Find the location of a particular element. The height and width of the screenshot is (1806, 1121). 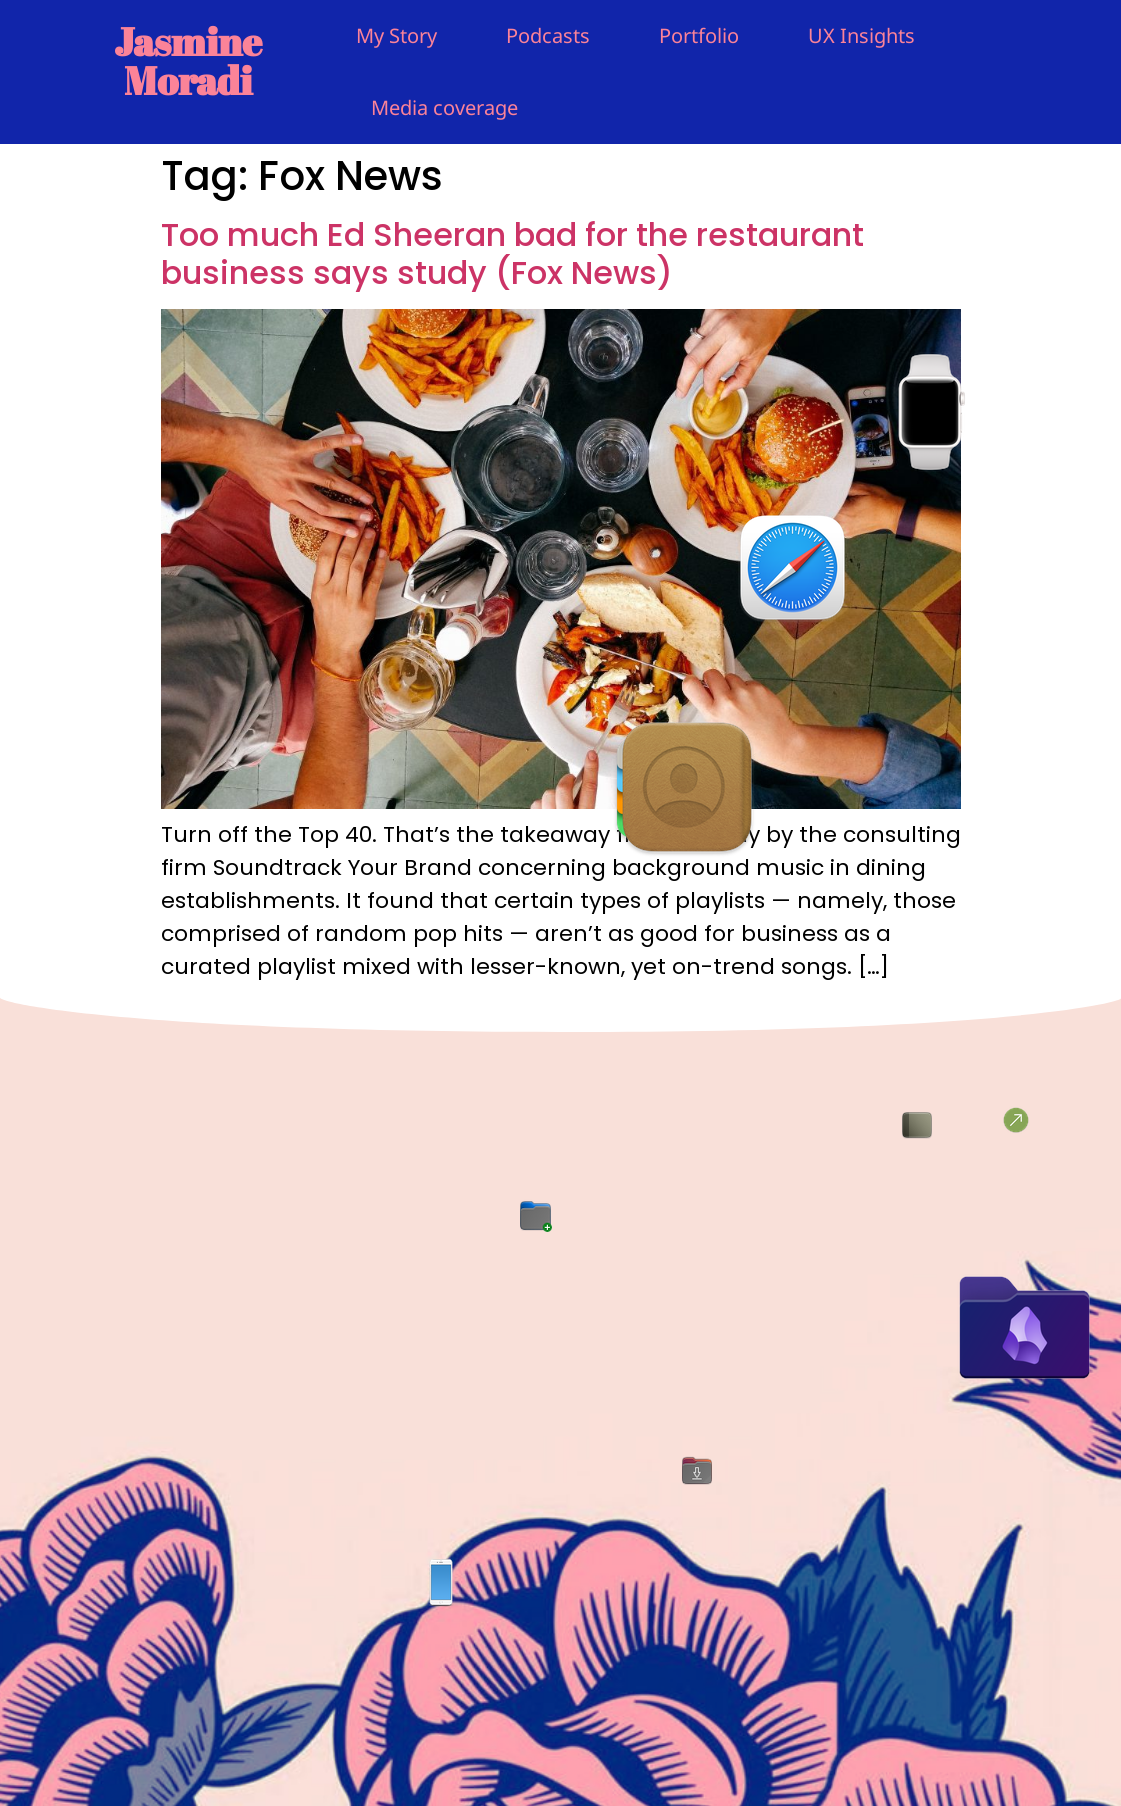

view connected iPhone device is located at coordinates (441, 1583).